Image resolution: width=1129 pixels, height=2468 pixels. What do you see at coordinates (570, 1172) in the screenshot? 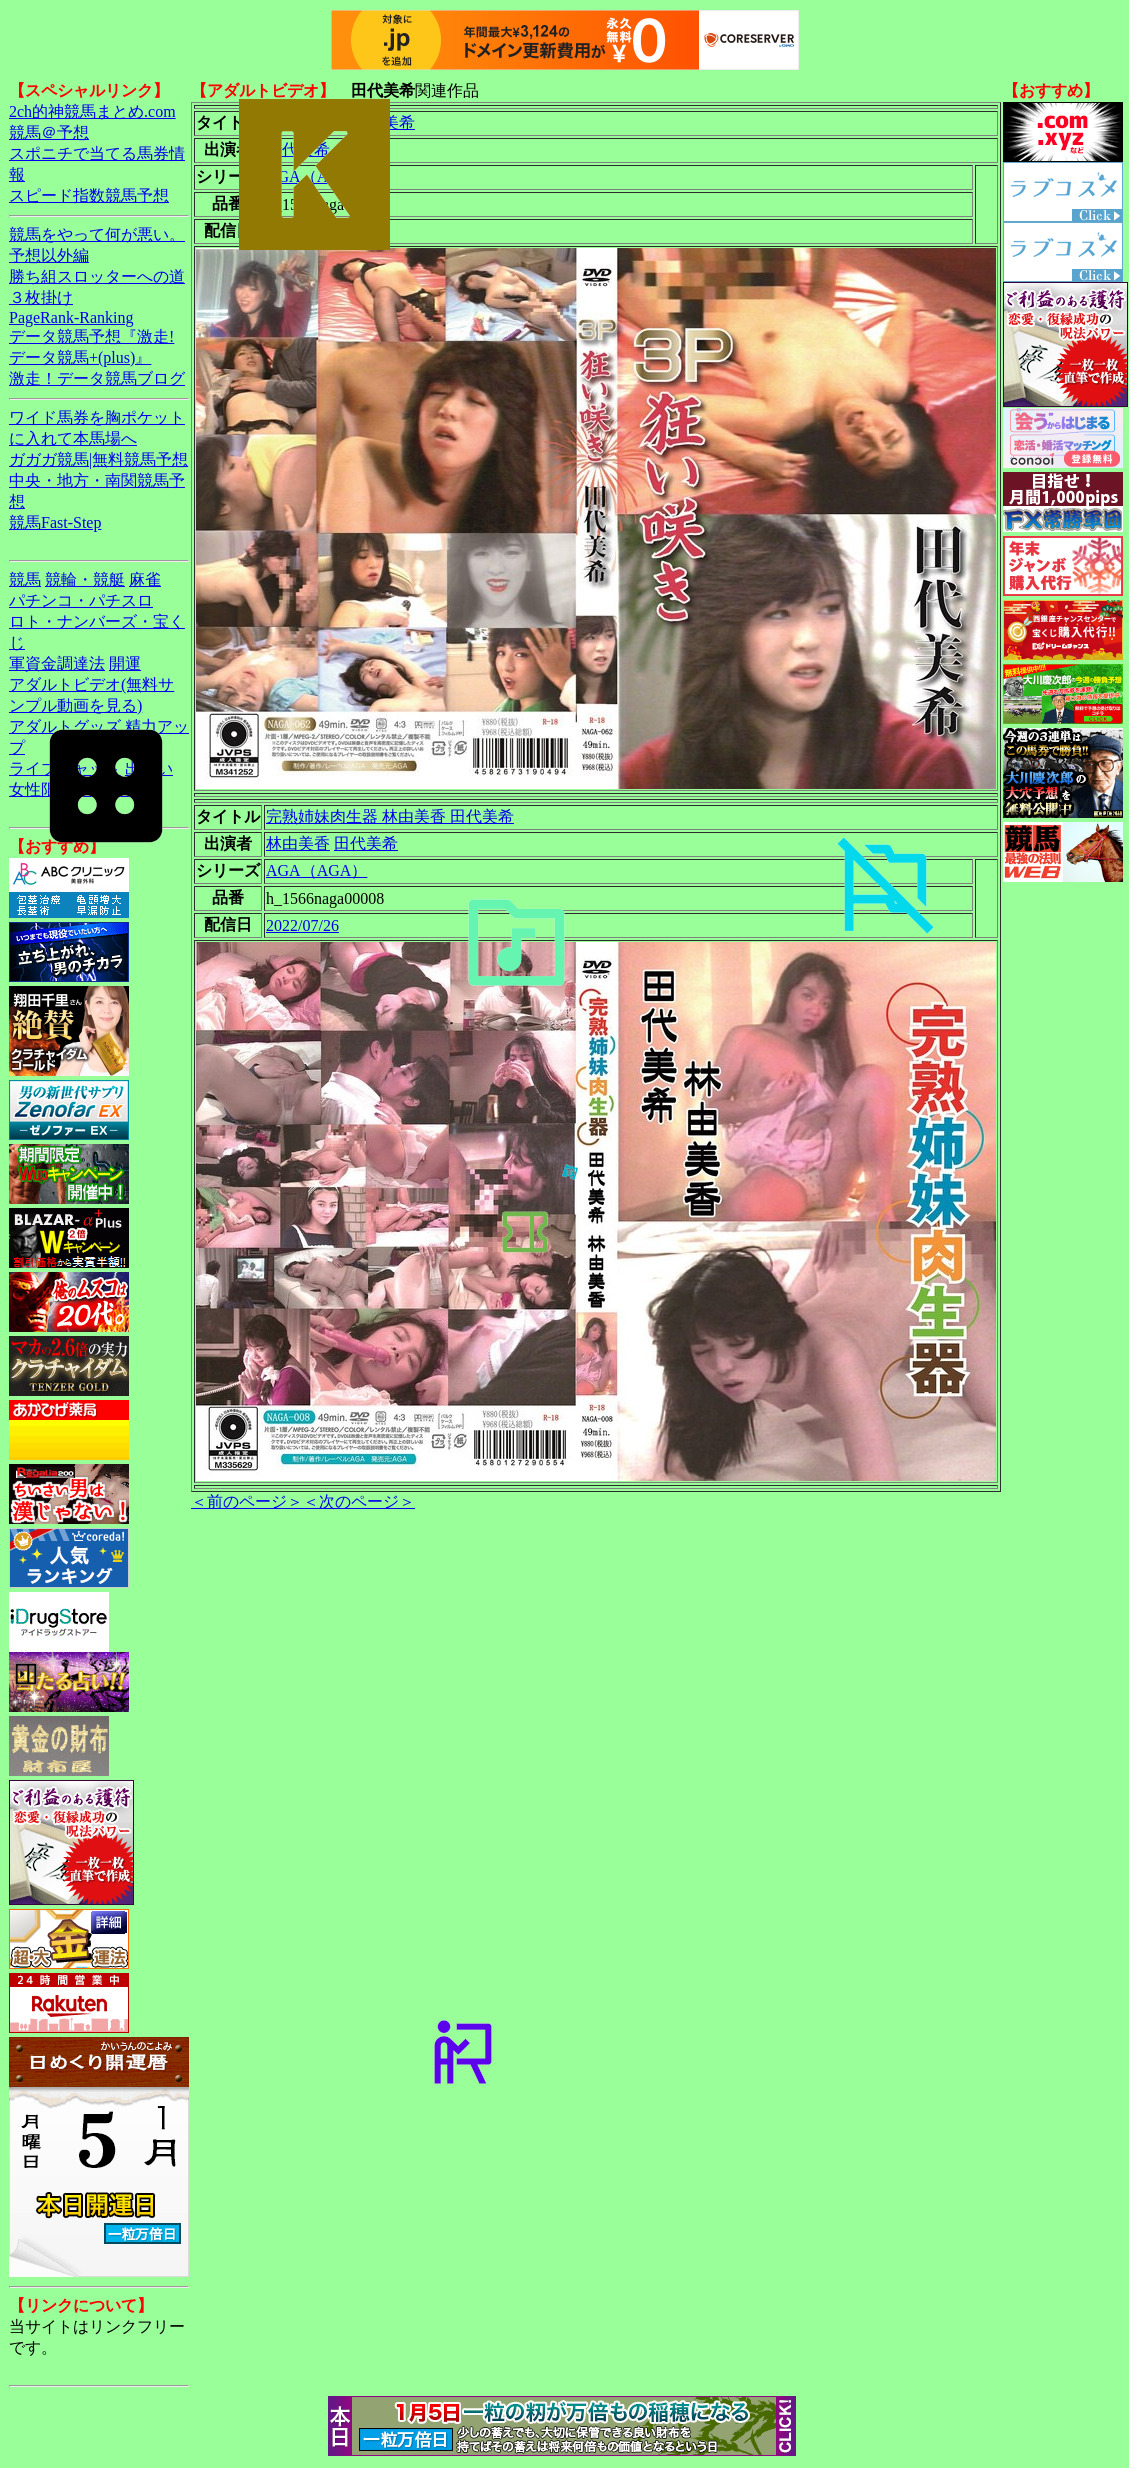
I see `open BookMyShow app` at bounding box center [570, 1172].